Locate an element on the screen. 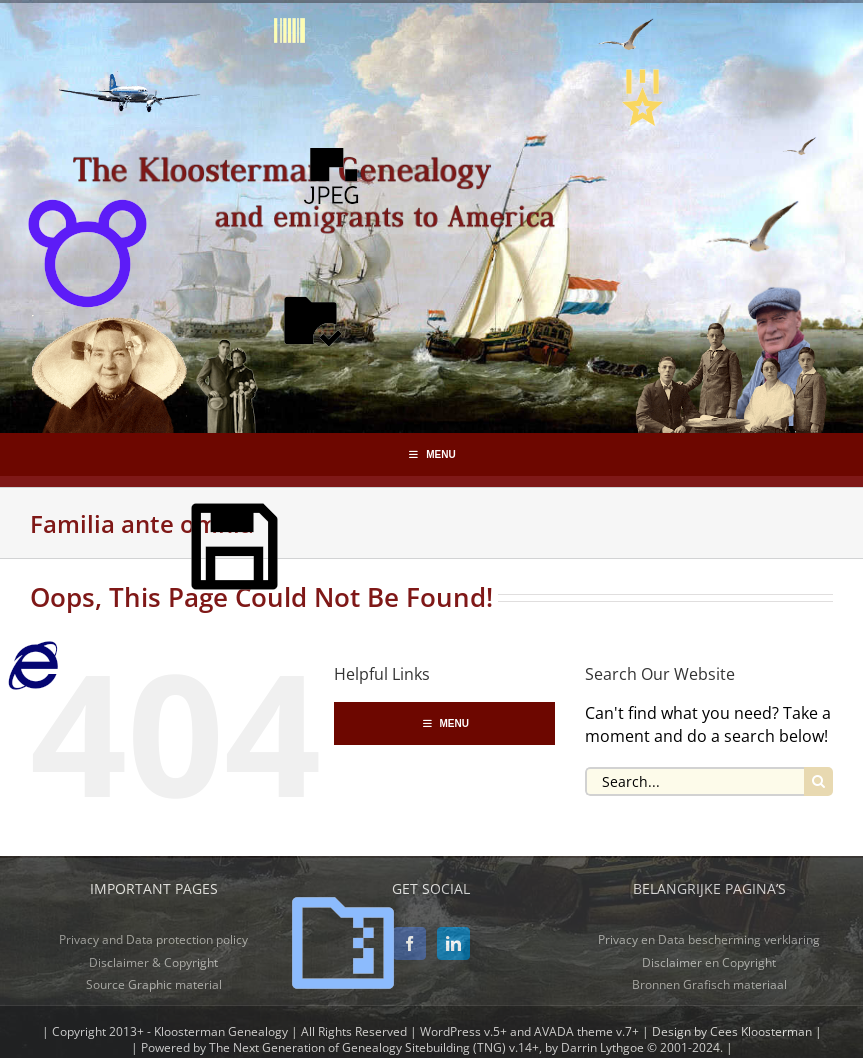 The height and width of the screenshot is (1058, 863). folder verified or approved is located at coordinates (310, 320).